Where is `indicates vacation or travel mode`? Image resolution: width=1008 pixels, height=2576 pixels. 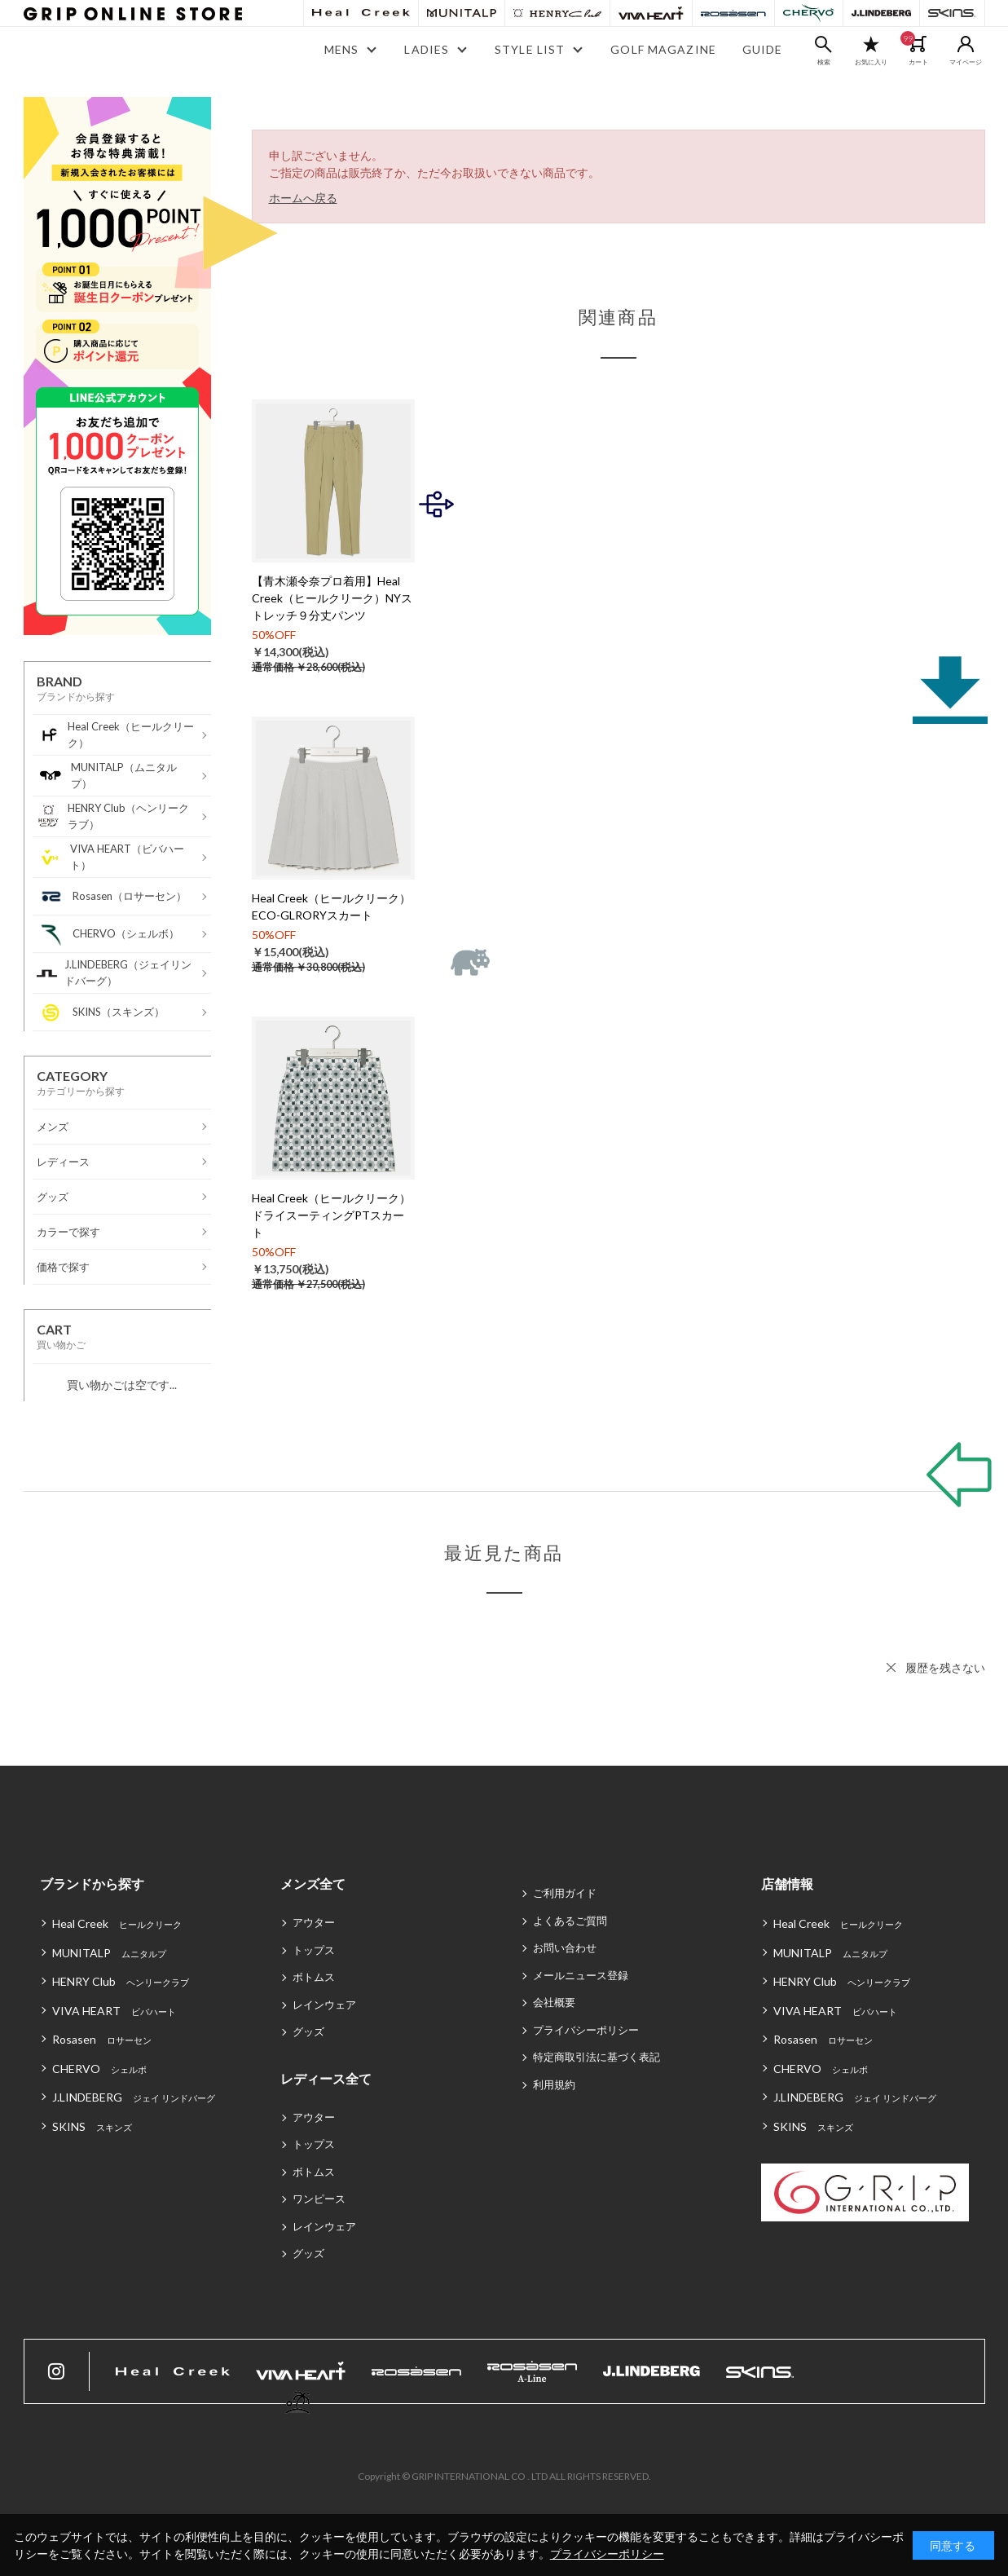 indicates vacation or travel mode is located at coordinates (297, 2402).